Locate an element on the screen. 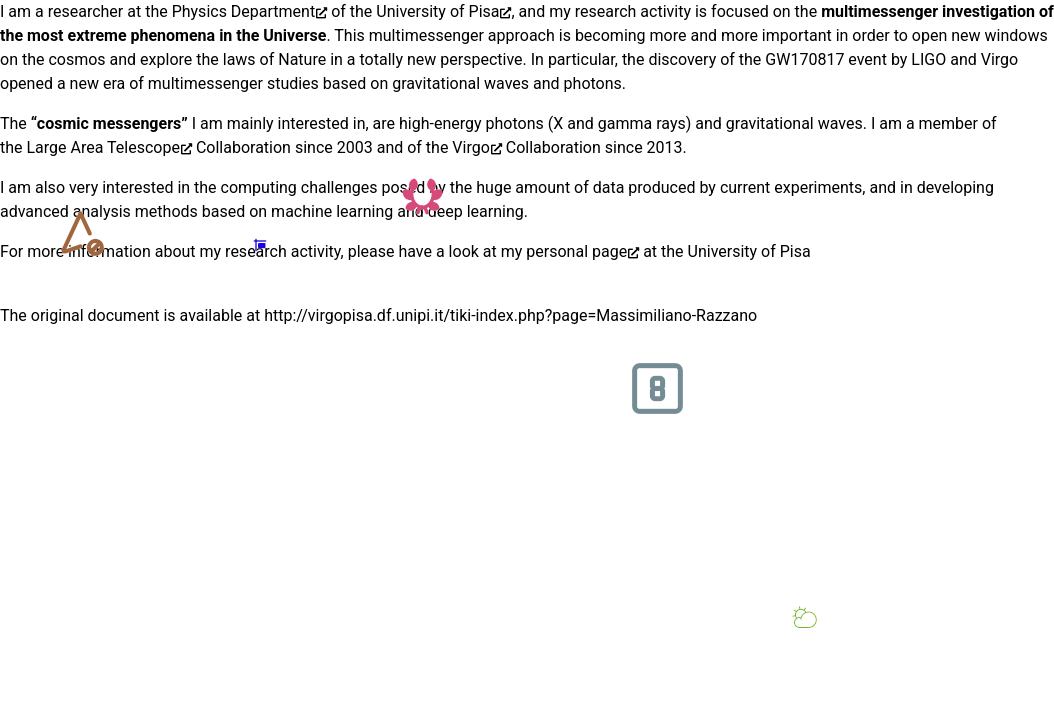  a signpost or location marker is located at coordinates (260, 245).